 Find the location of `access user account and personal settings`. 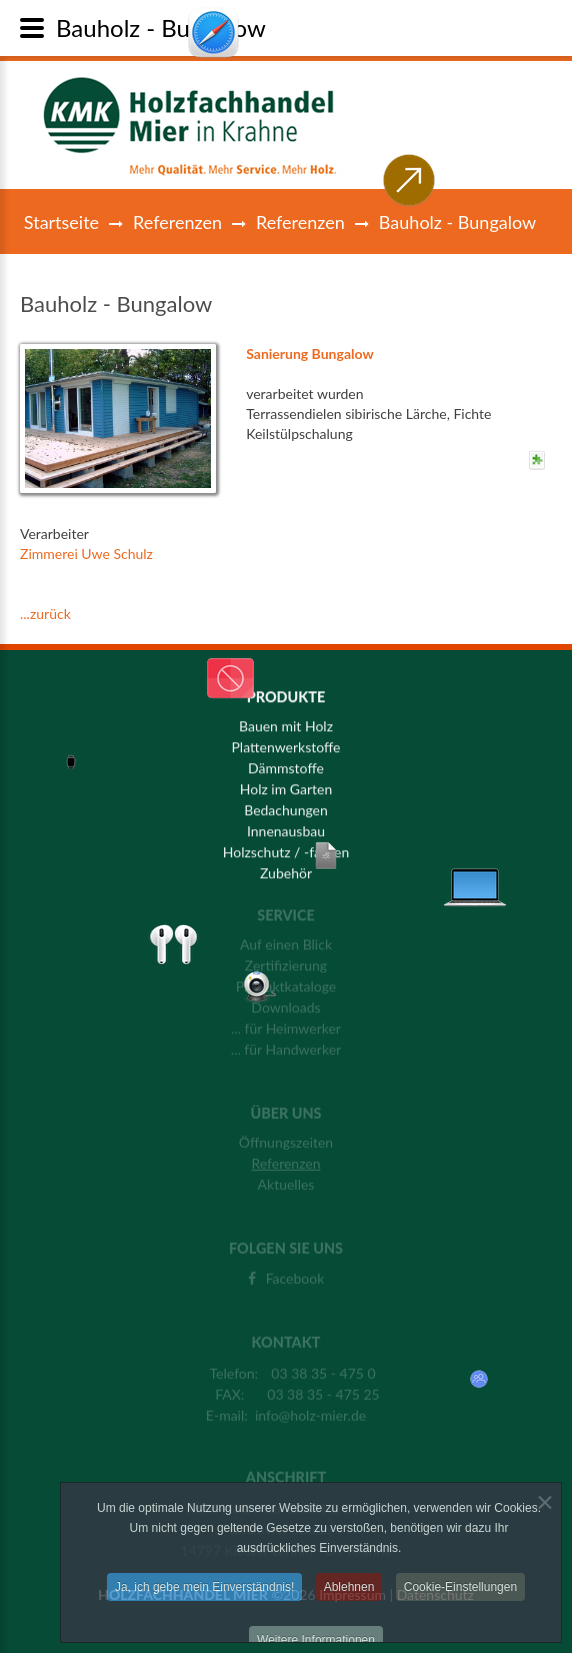

access user account and personal settings is located at coordinates (479, 1379).